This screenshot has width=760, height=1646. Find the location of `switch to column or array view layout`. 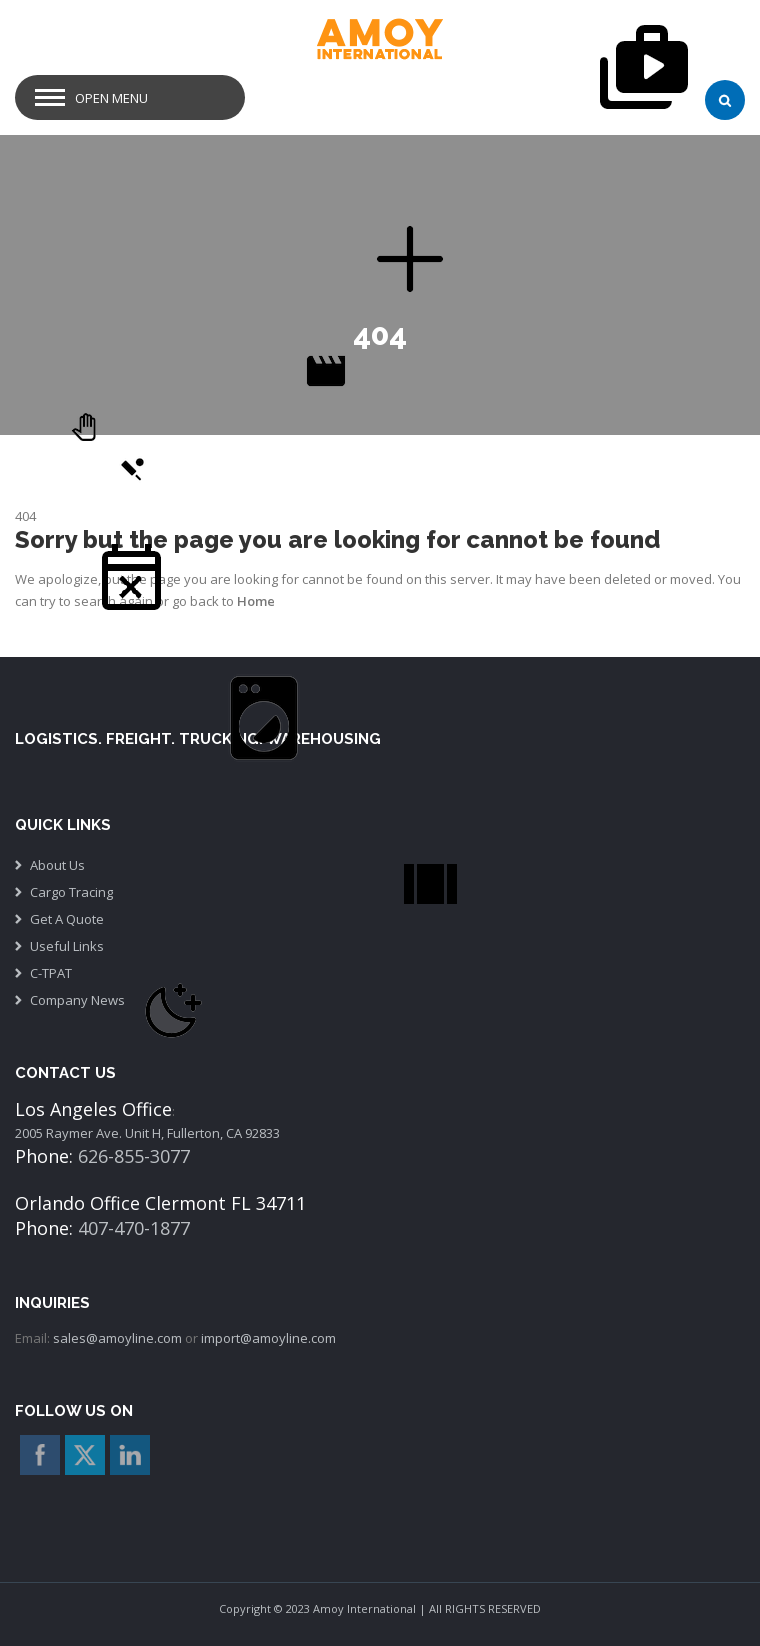

switch to column or array view layout is located at coordinates (429, 886).